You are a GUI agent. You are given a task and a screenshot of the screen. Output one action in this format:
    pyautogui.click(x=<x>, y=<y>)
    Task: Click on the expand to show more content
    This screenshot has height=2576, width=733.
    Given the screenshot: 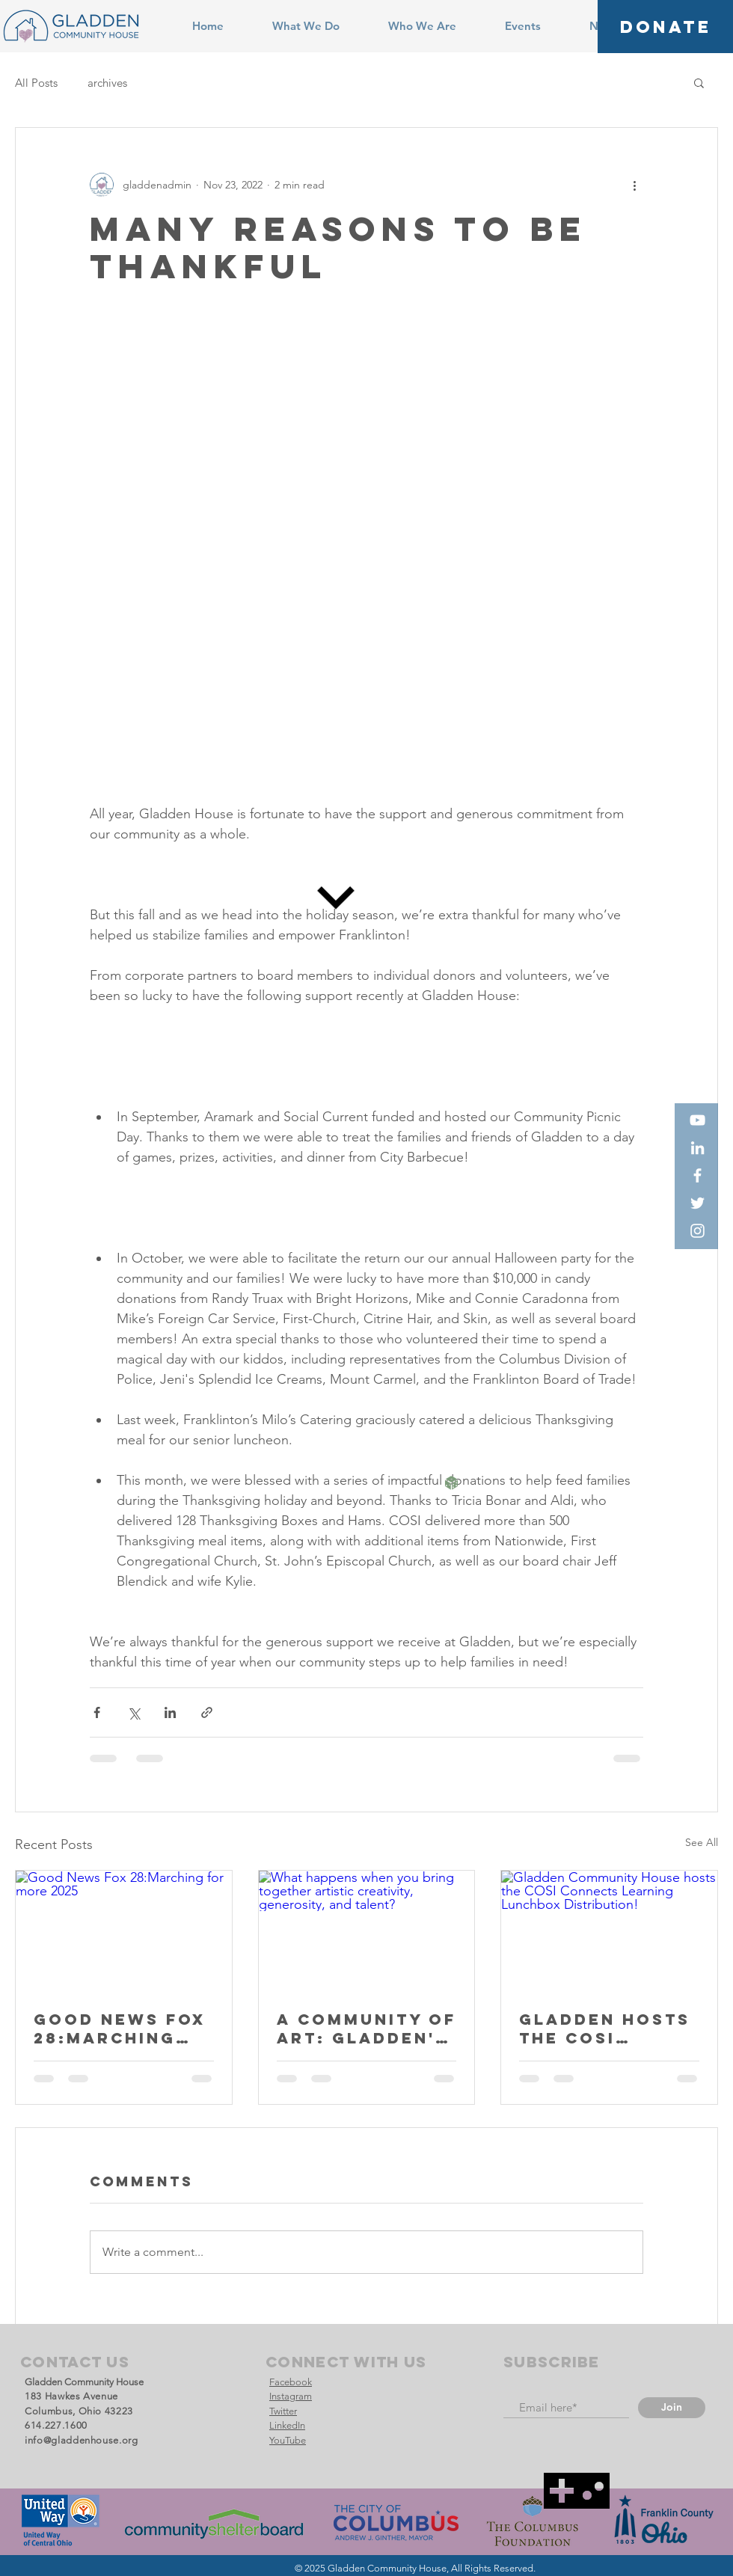 What is the action you would take?
    pyautogui.click(x=336, y=897)
    